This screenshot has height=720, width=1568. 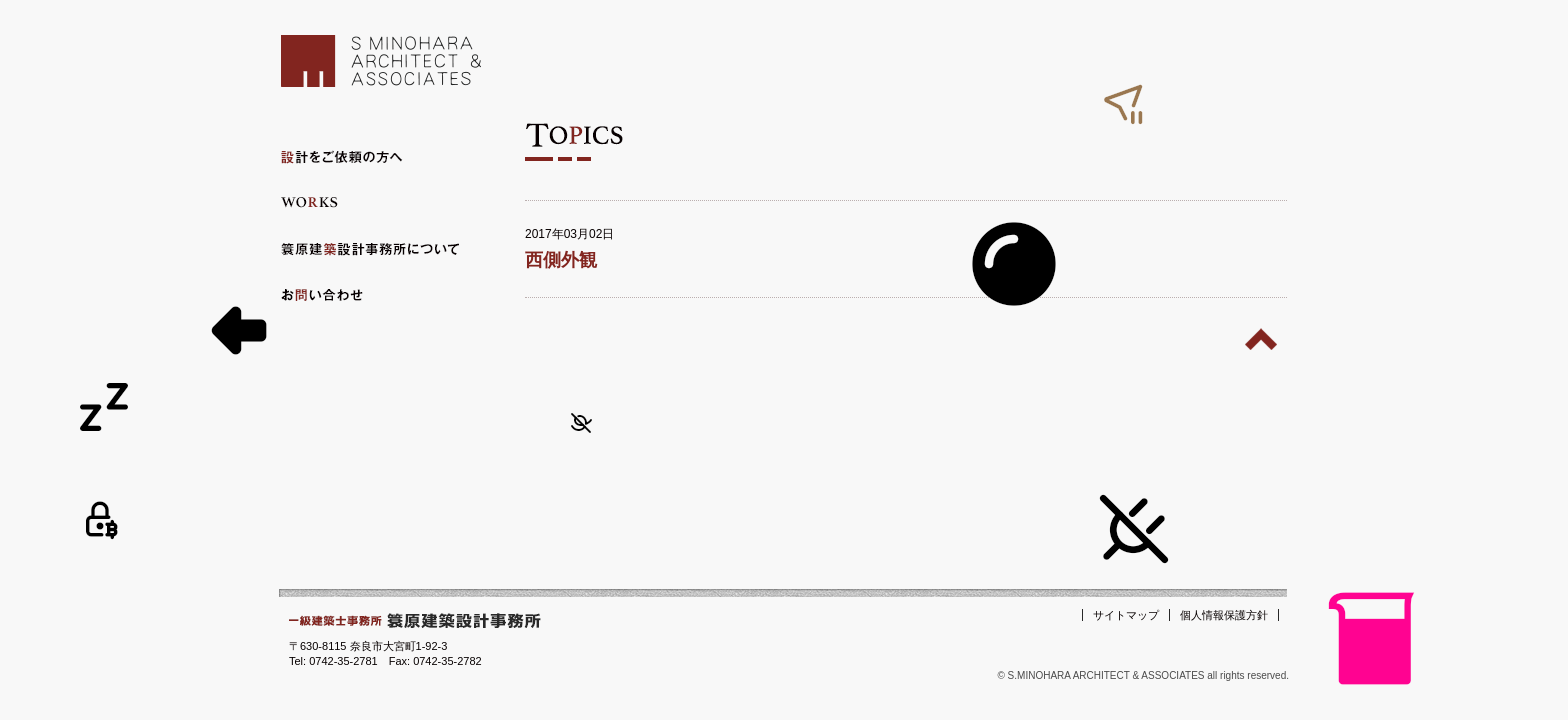 I want to click on indicates sleep mode or inactive state, so click(x=104, y=407).